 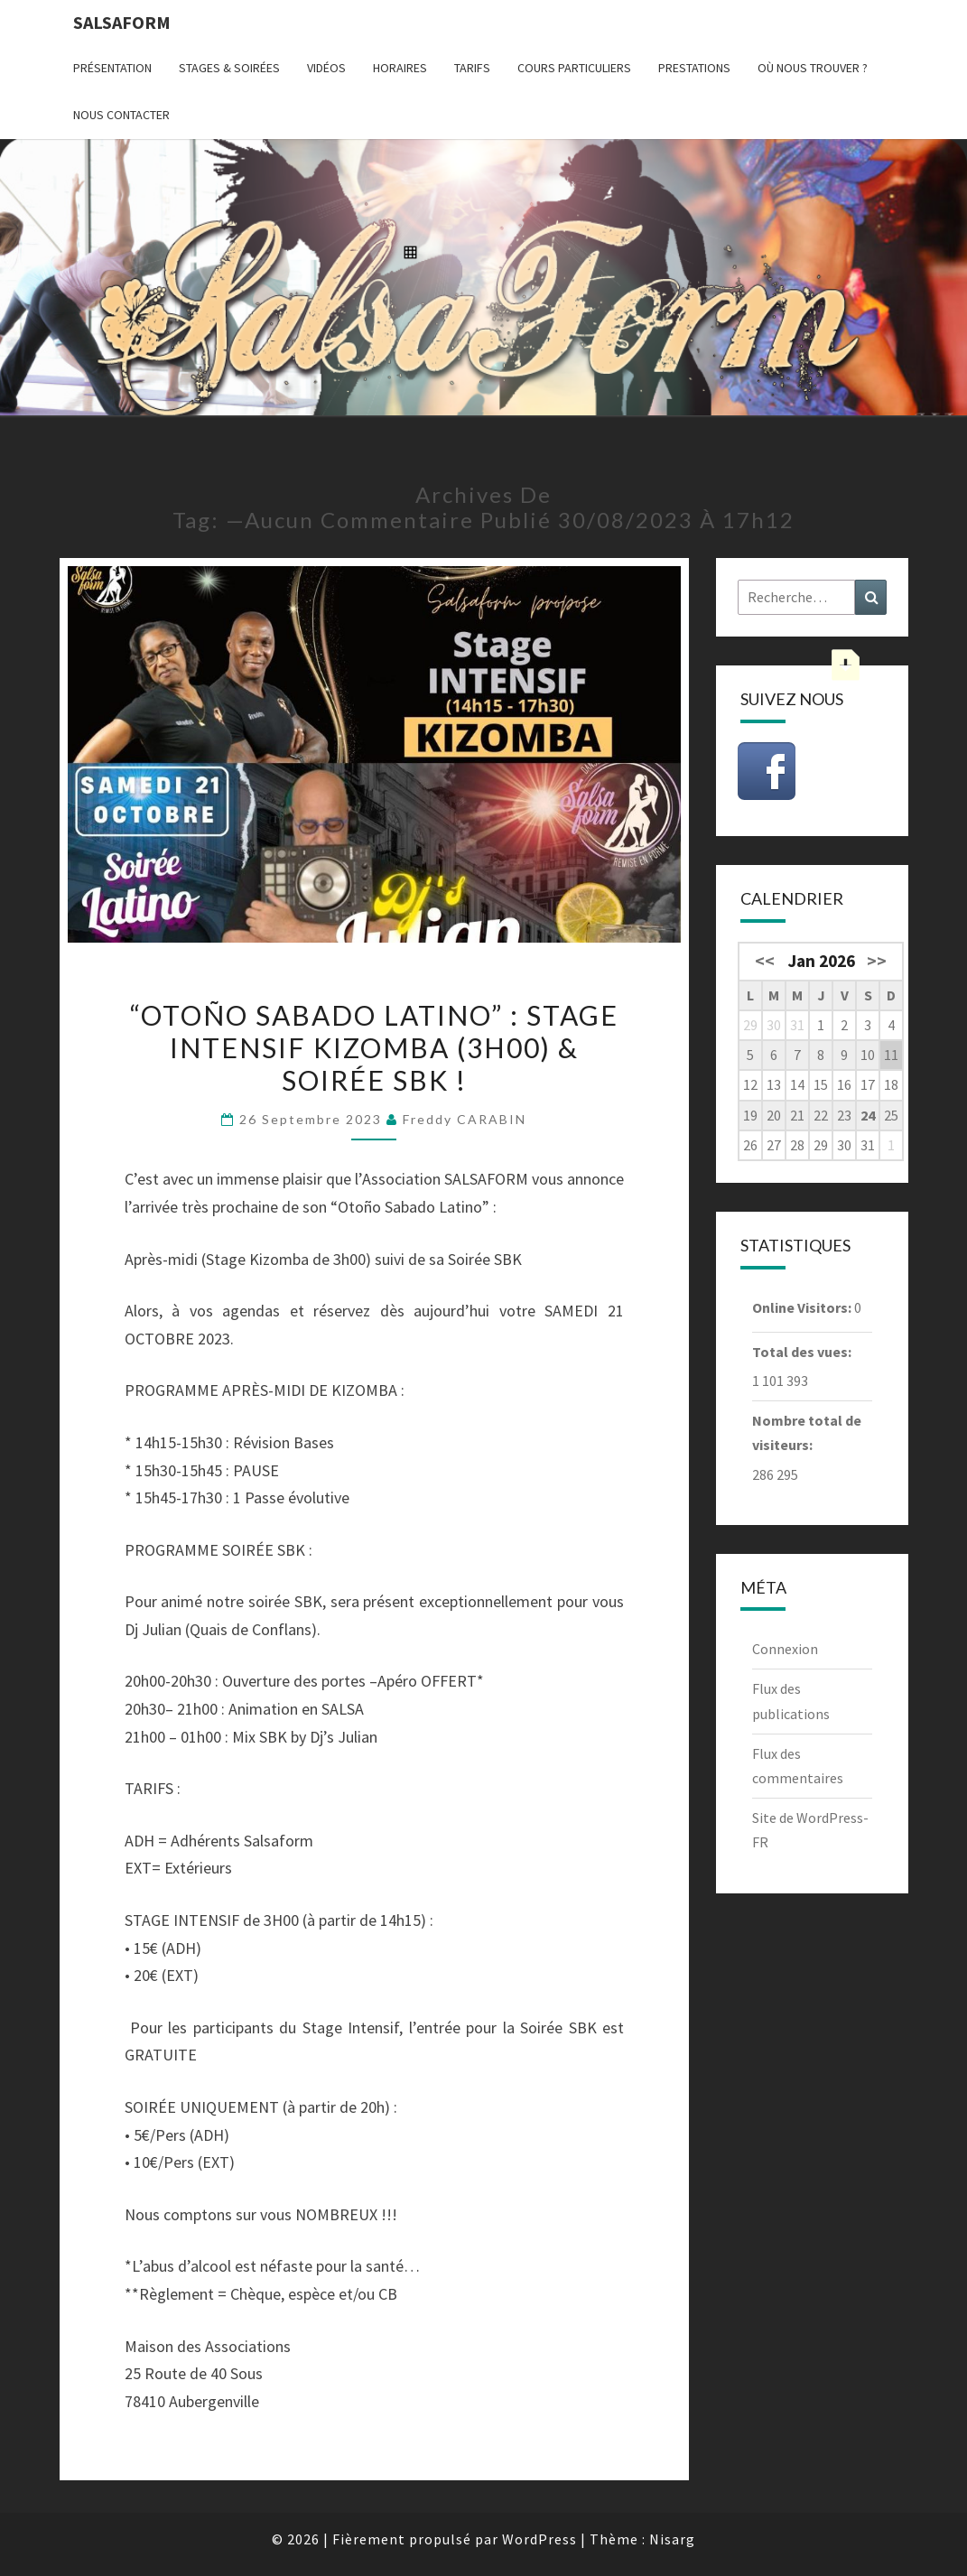 I want to click on download this file, so click(x=845, y=665).